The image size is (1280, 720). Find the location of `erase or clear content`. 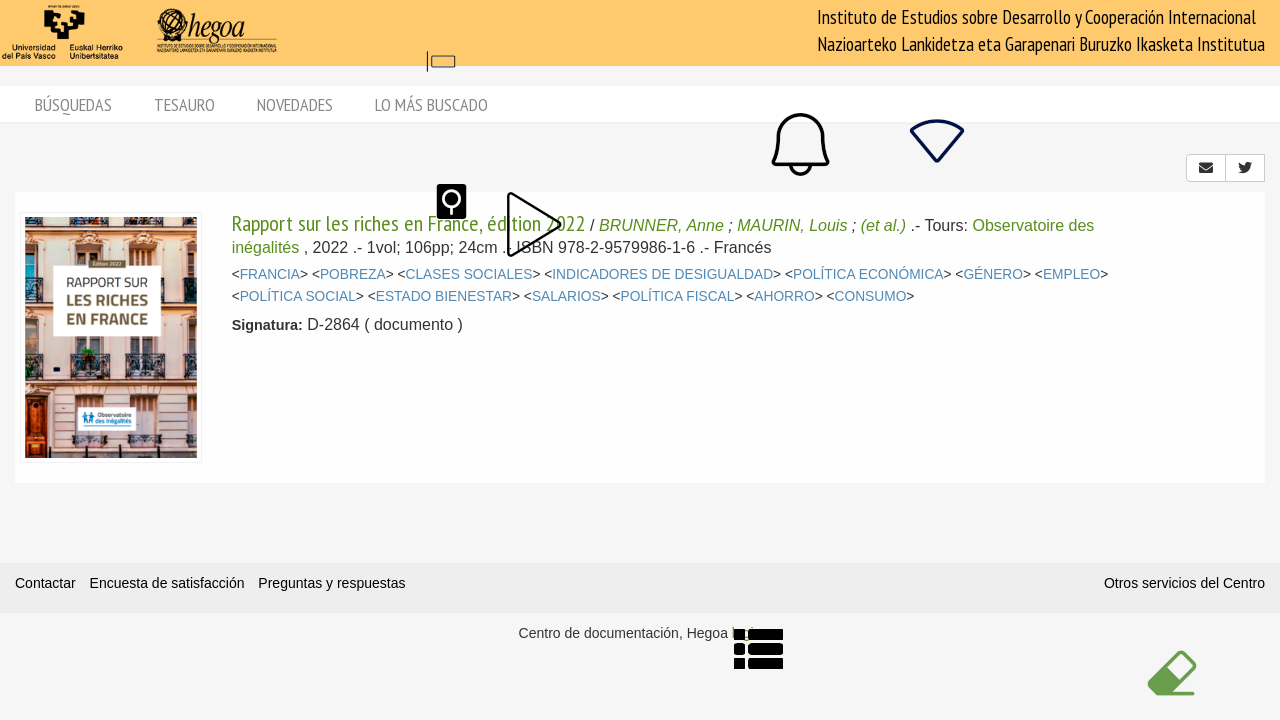

erase or clear content is located at coordinates (1172, 673).